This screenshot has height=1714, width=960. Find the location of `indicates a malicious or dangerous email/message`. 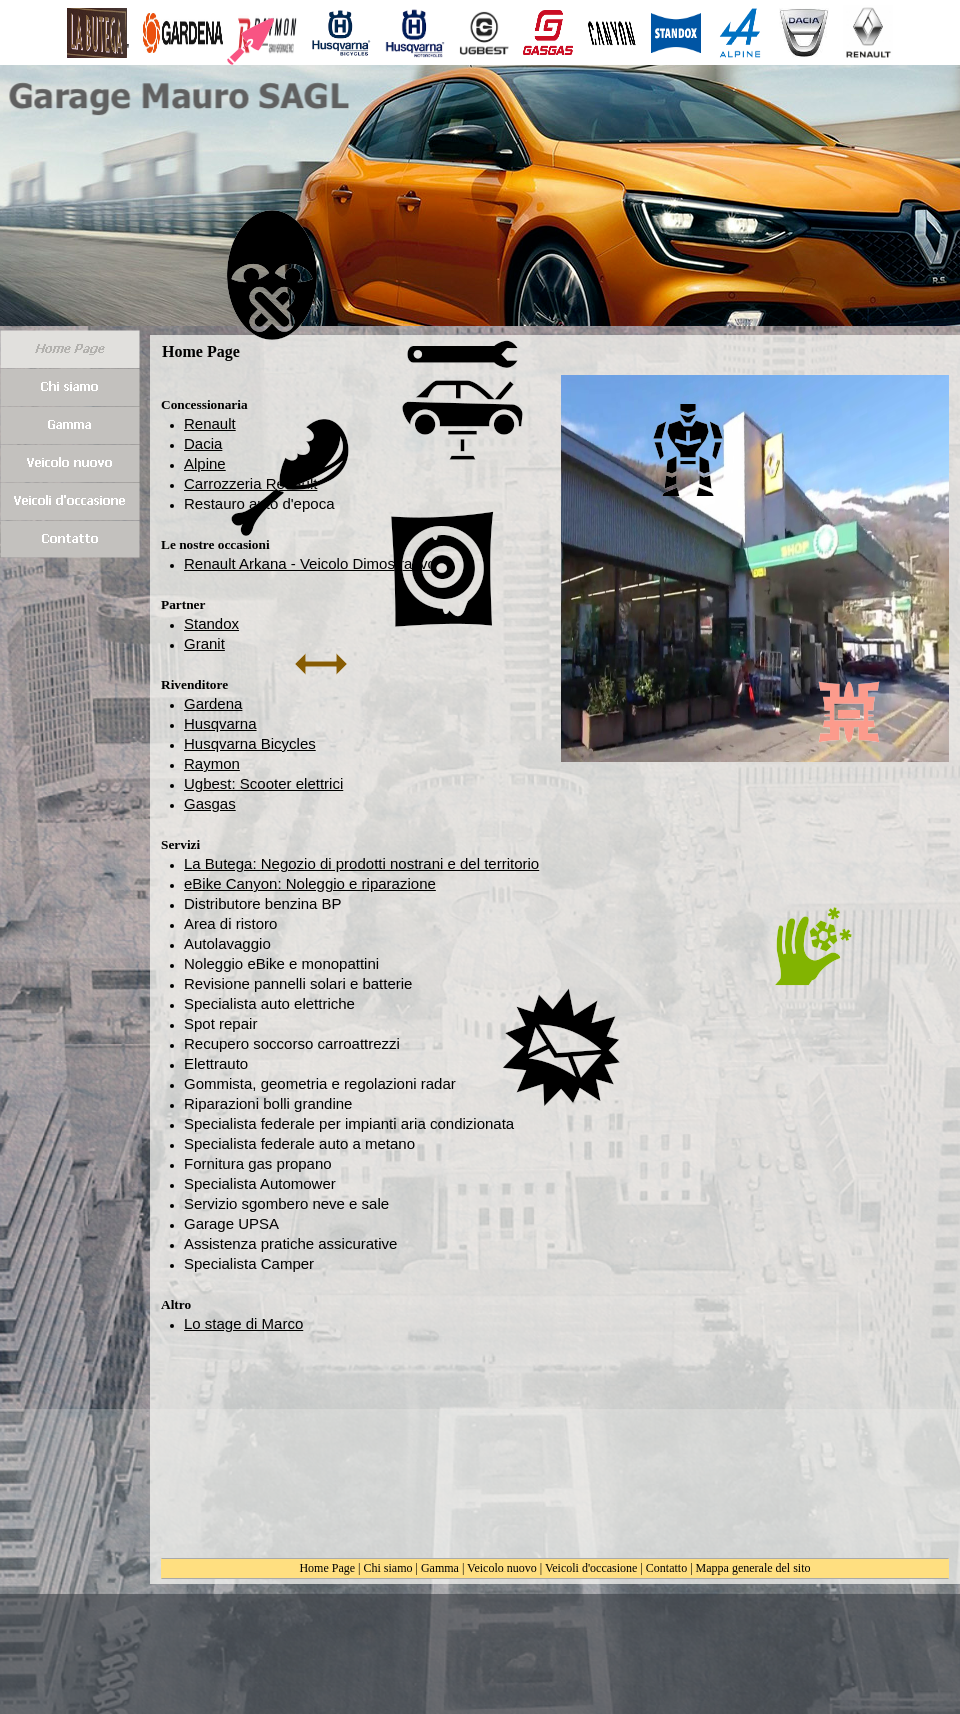

indicates a malicious or dangerous email/message is located at coordinates (561, 1047).